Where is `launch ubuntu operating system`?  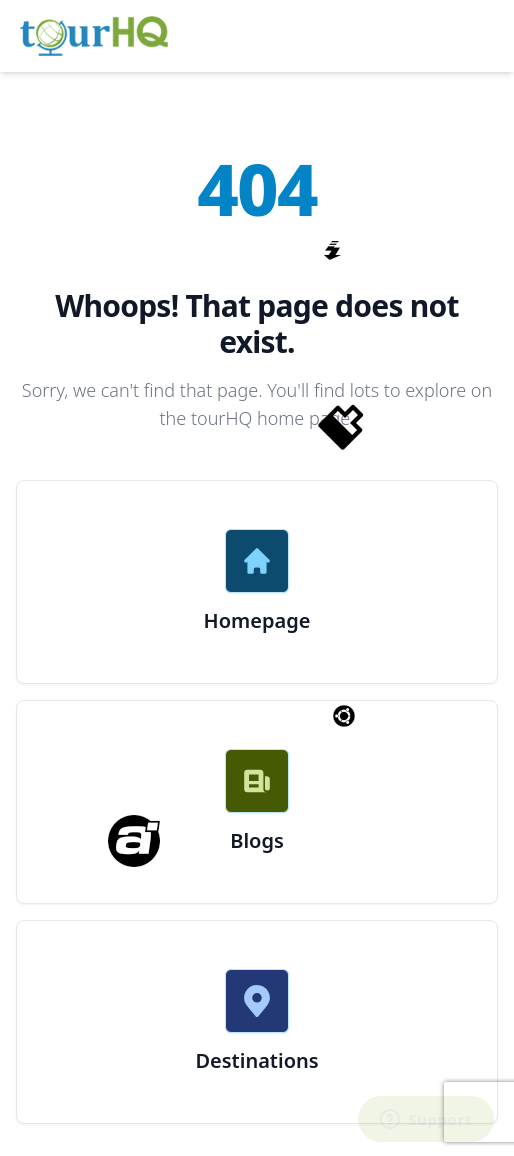 launch ubuntu operating system is located at coordinates (344, 716).